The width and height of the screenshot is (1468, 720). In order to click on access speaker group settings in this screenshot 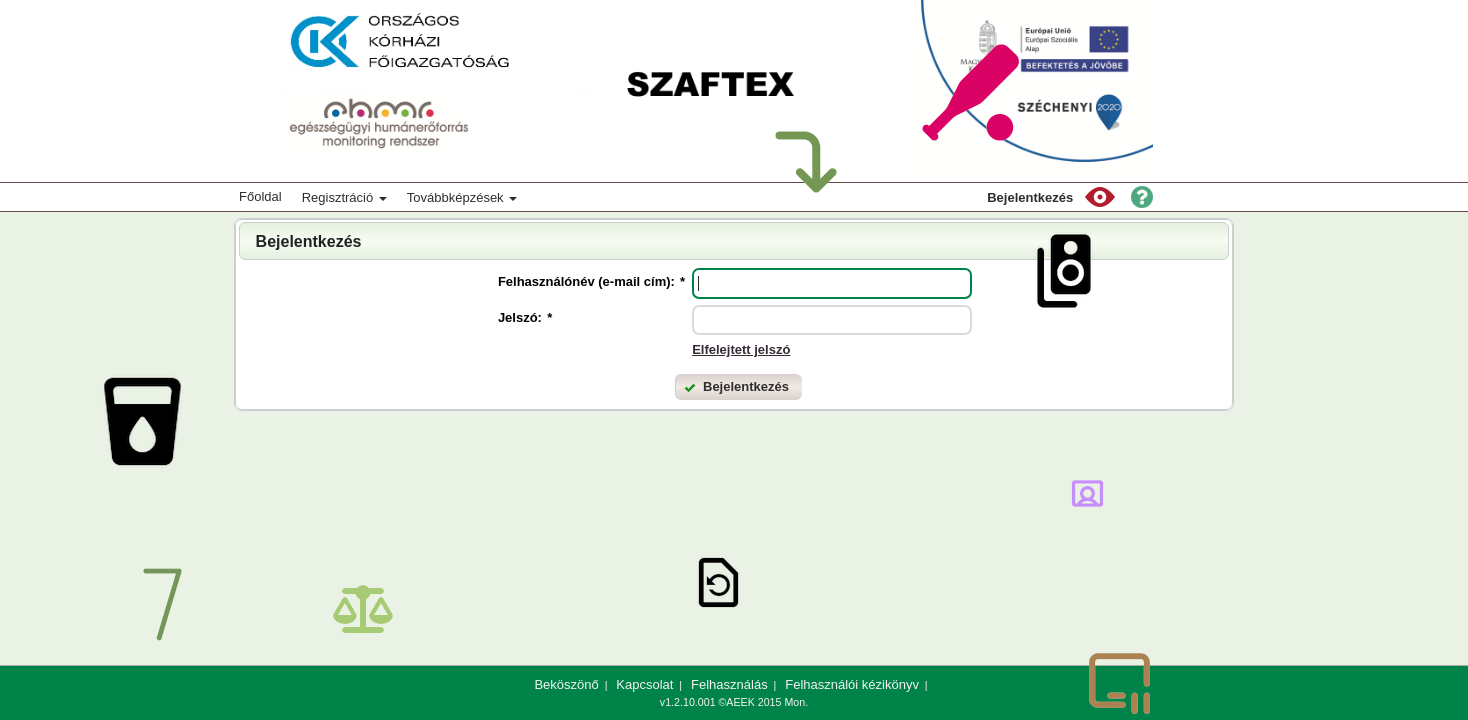, I will do `click(1064, 271)`.